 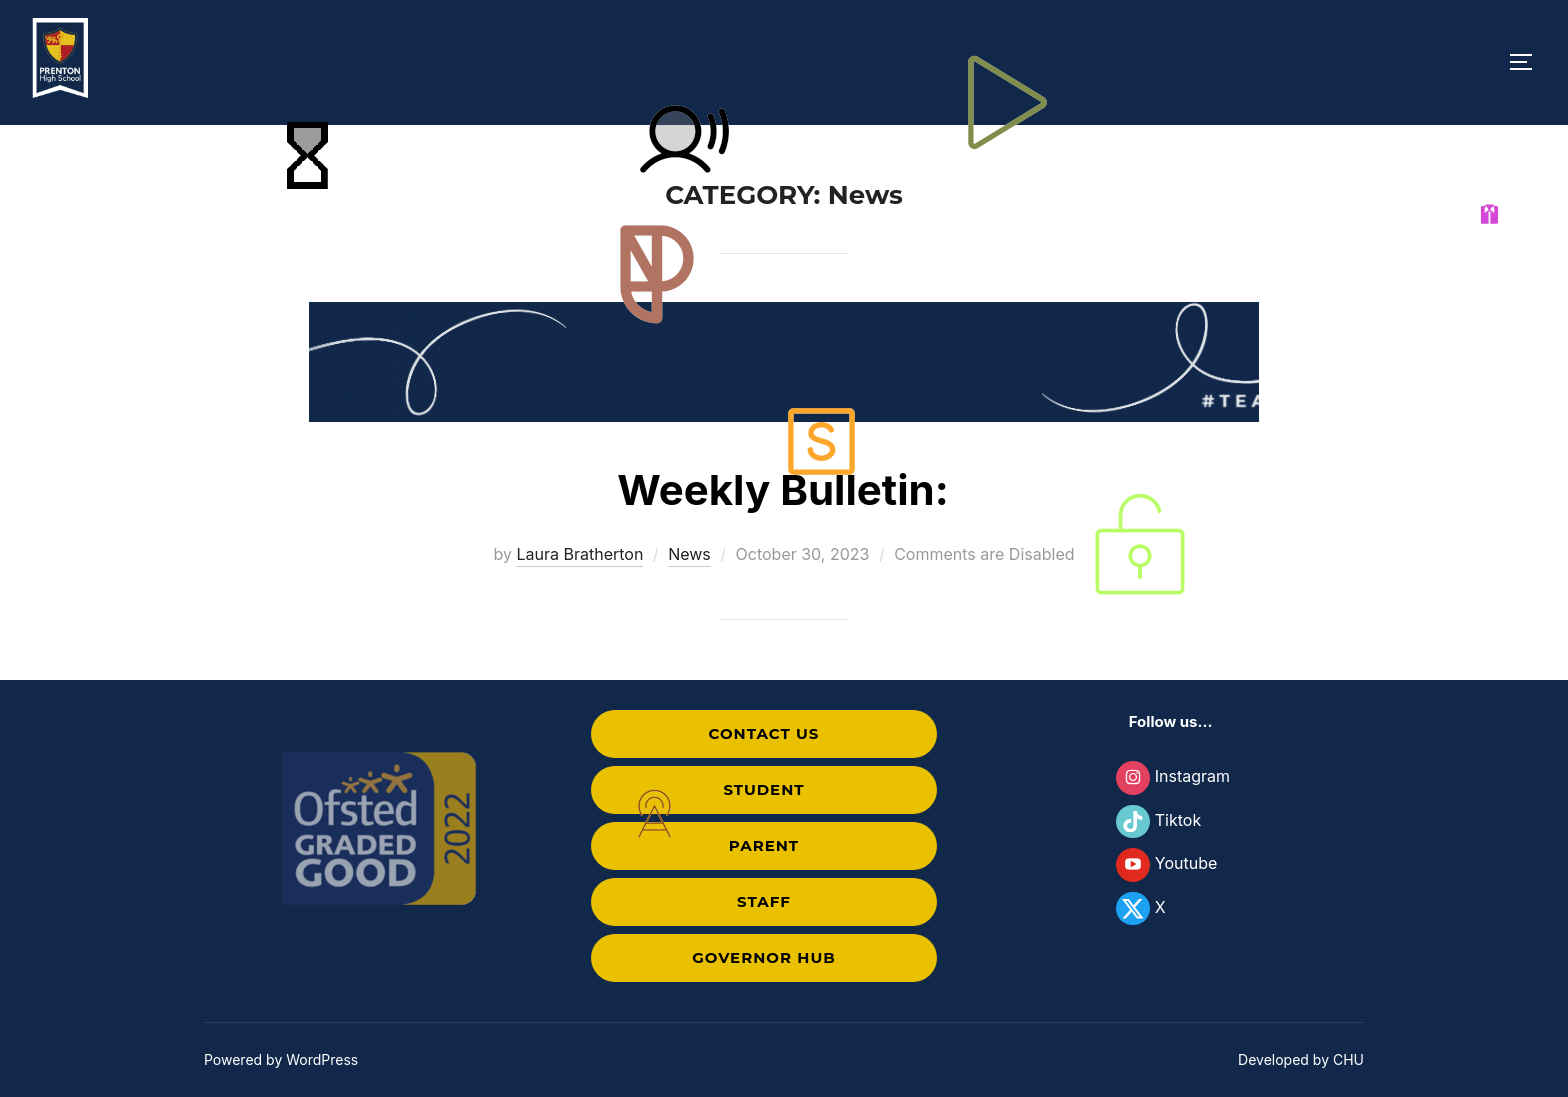 I want to click on view clothing or apparel items, so click(x=1489, y=214).